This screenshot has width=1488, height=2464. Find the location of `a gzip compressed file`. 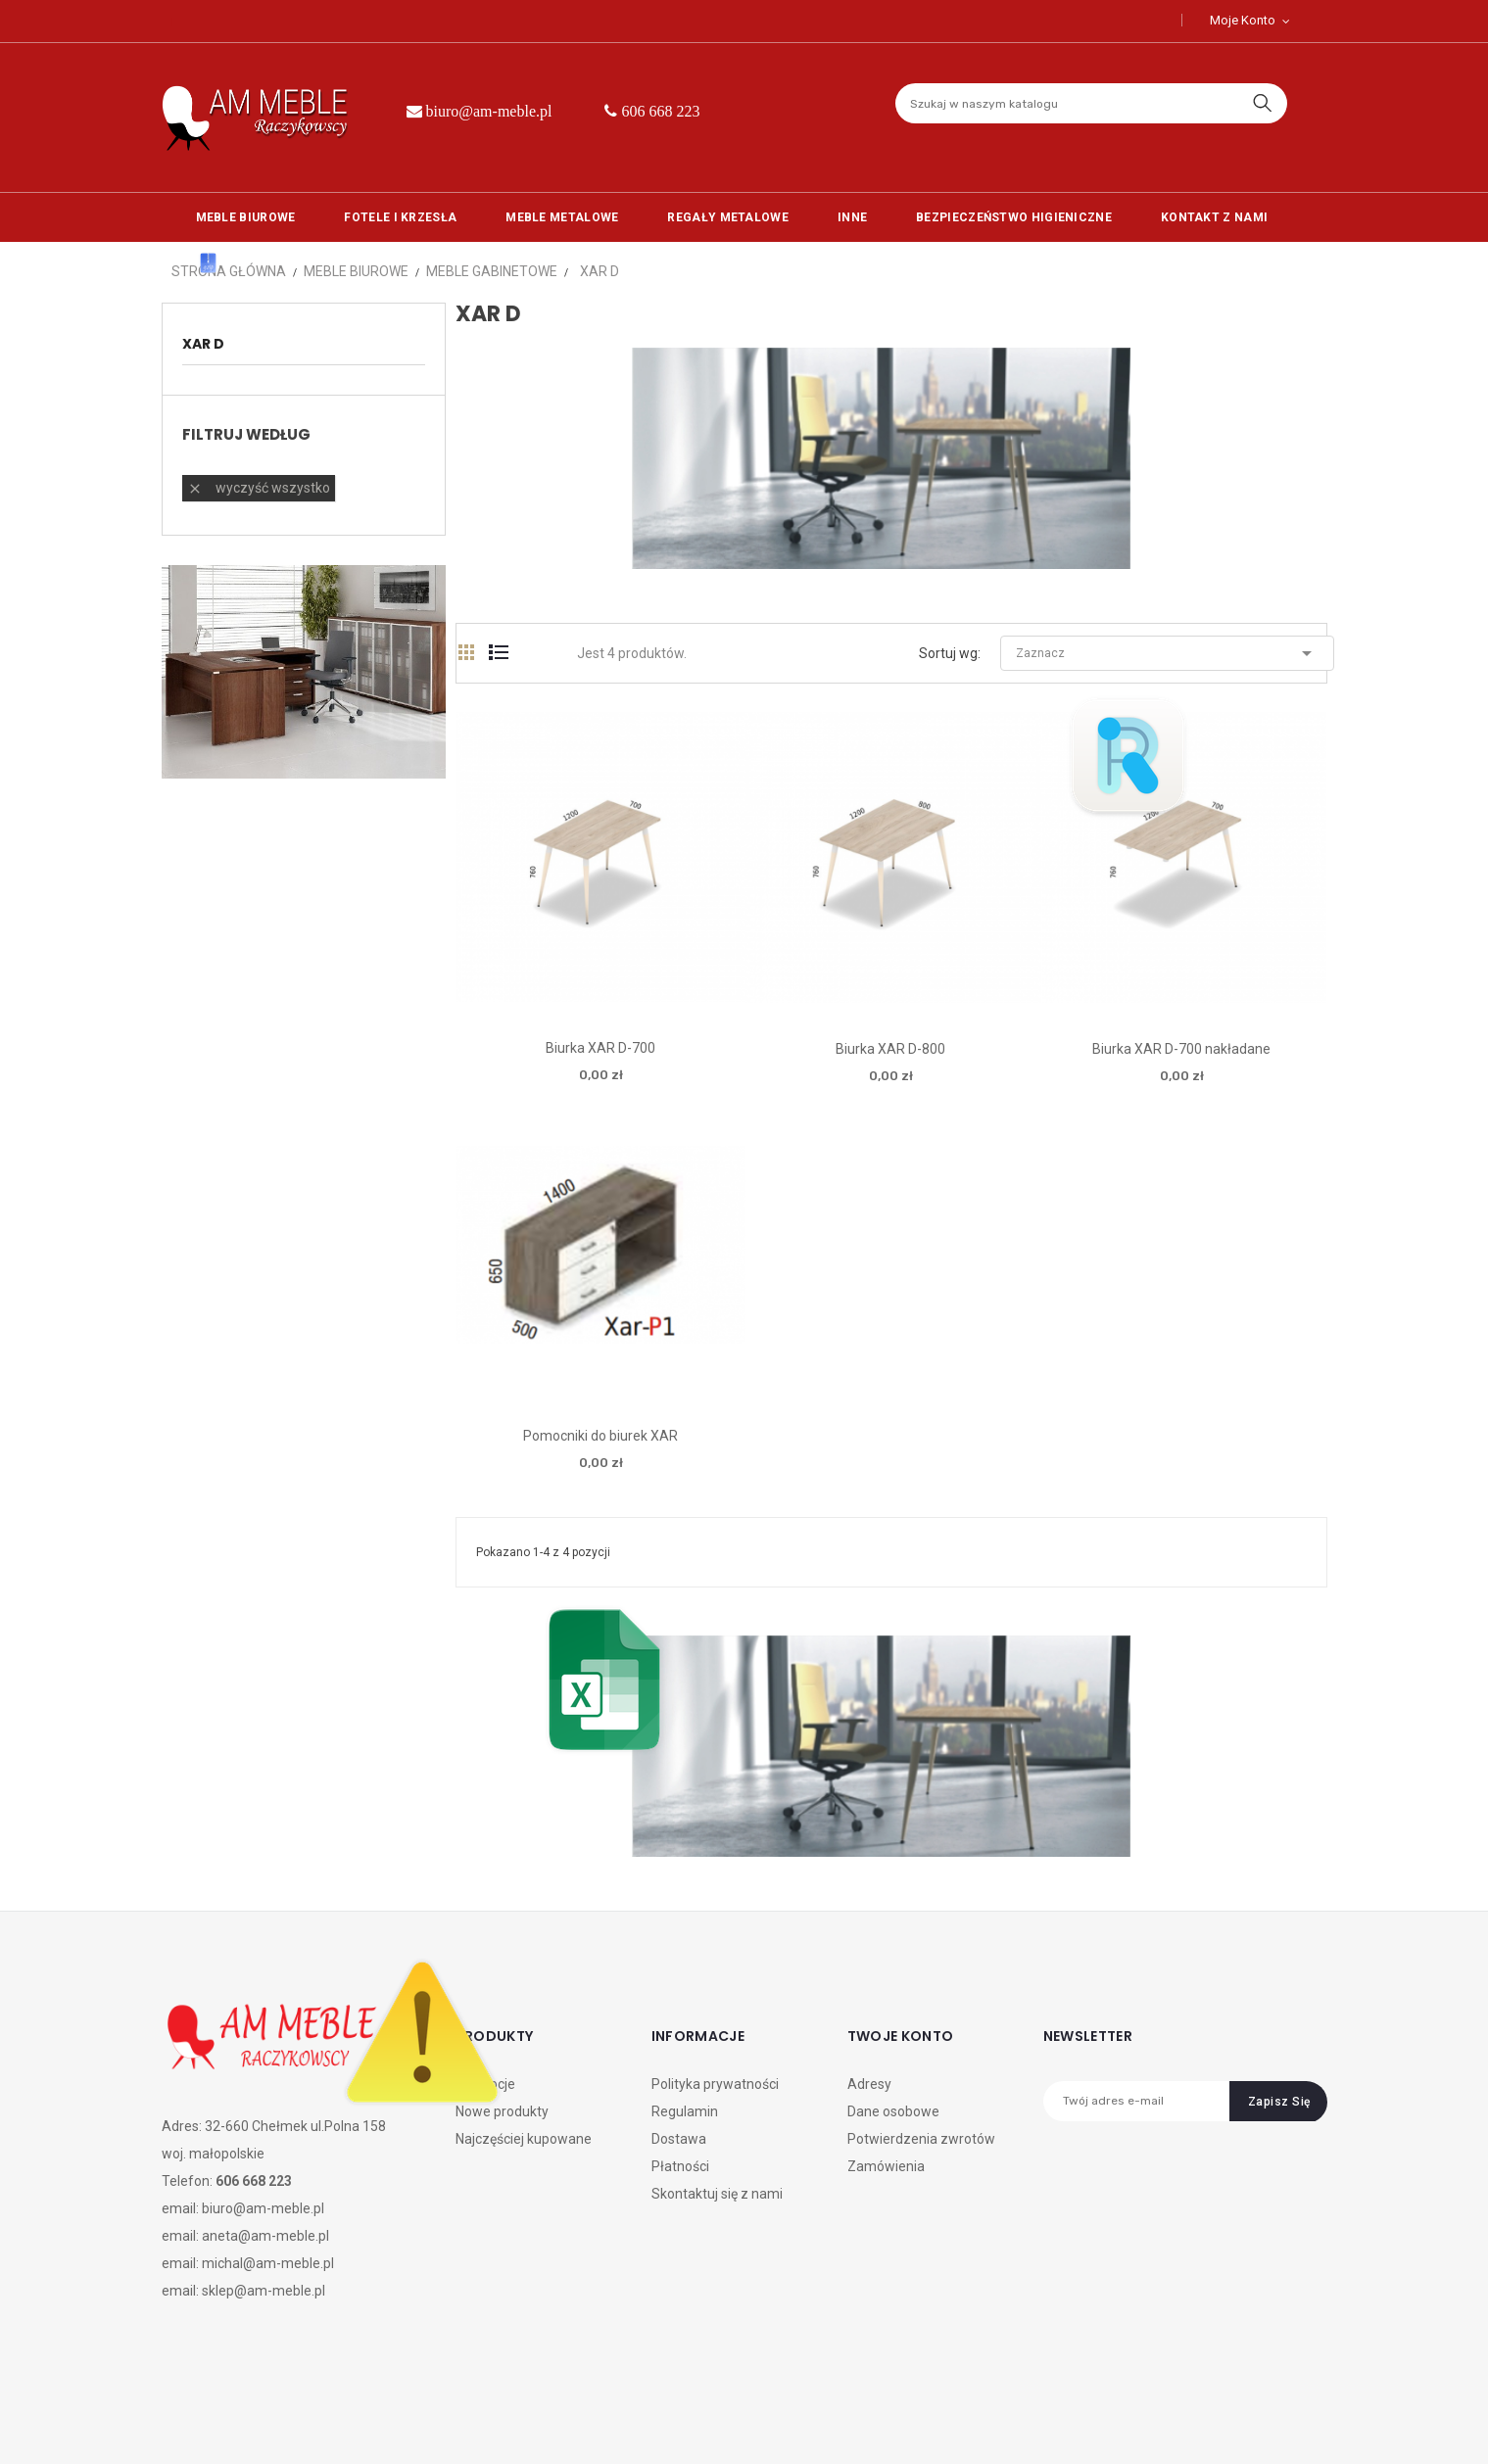

a gzip compressed file is located at coordinates (208, 262).